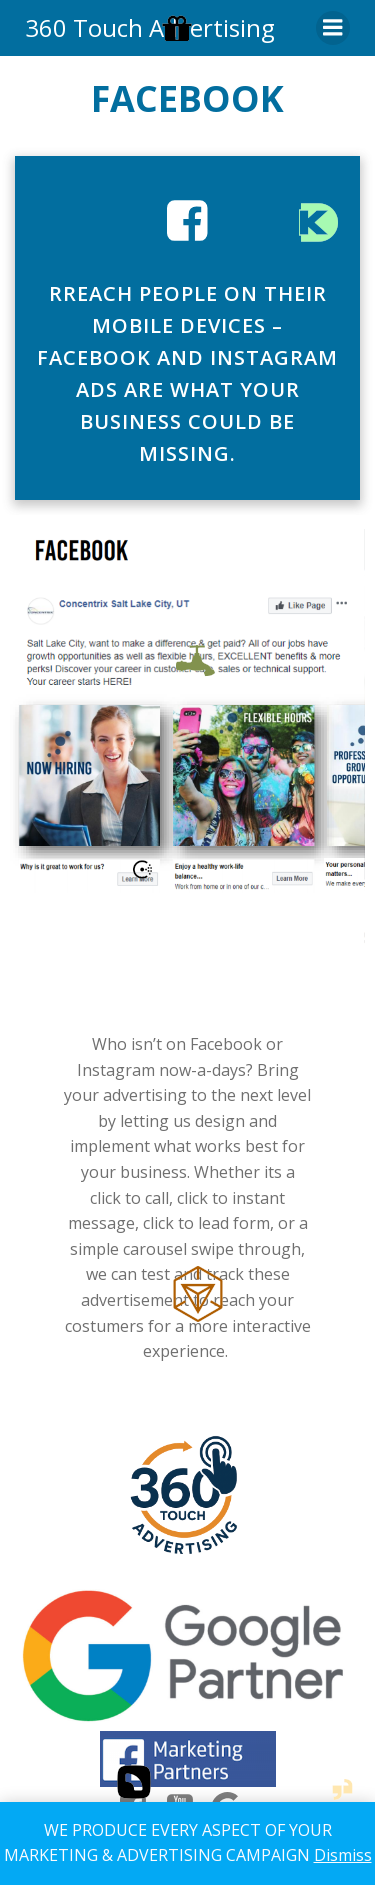 This screenshot has height=1885, width=375. I want to click on visit glassdoor website, so click(342, 1789).